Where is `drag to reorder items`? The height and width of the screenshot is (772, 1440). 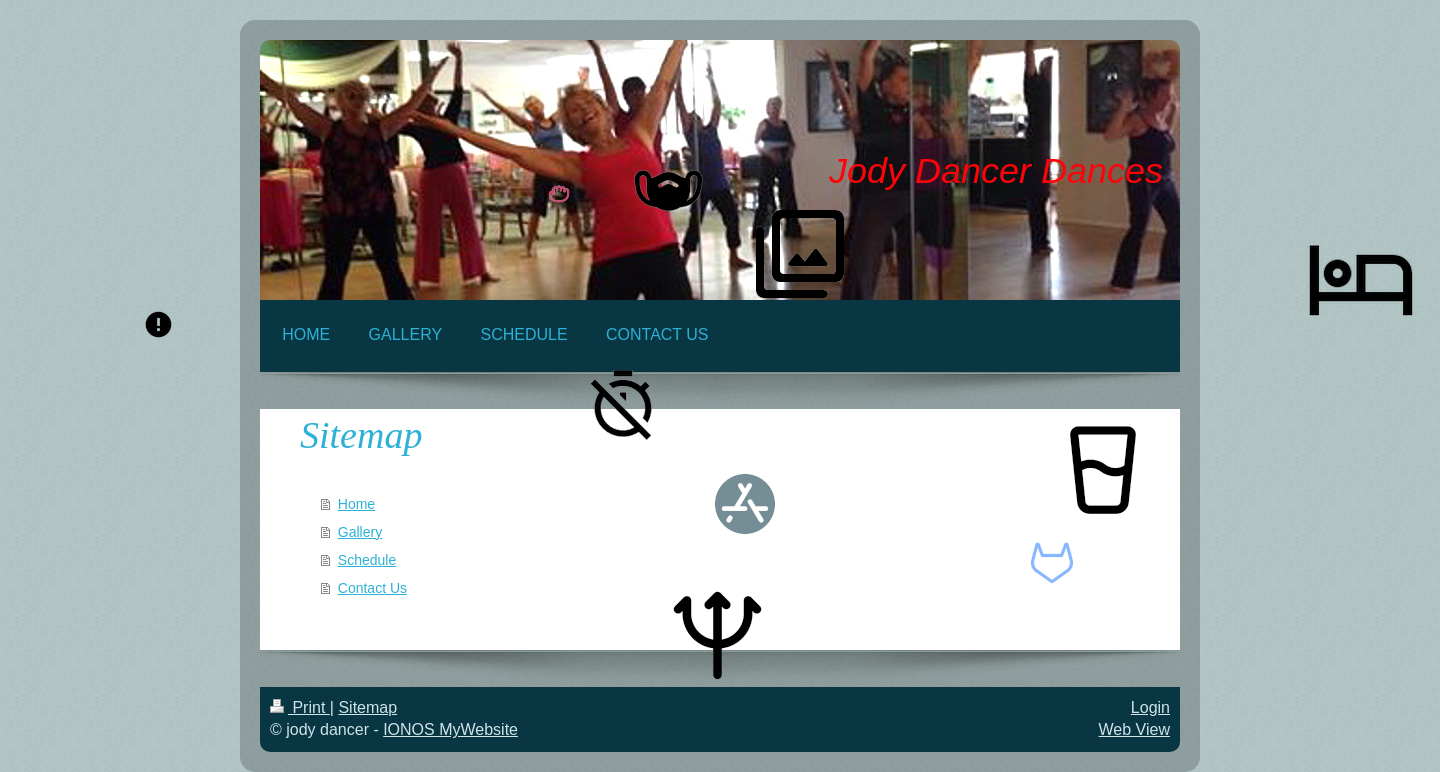 drag to reorder items is located at coordinates (559, 192).